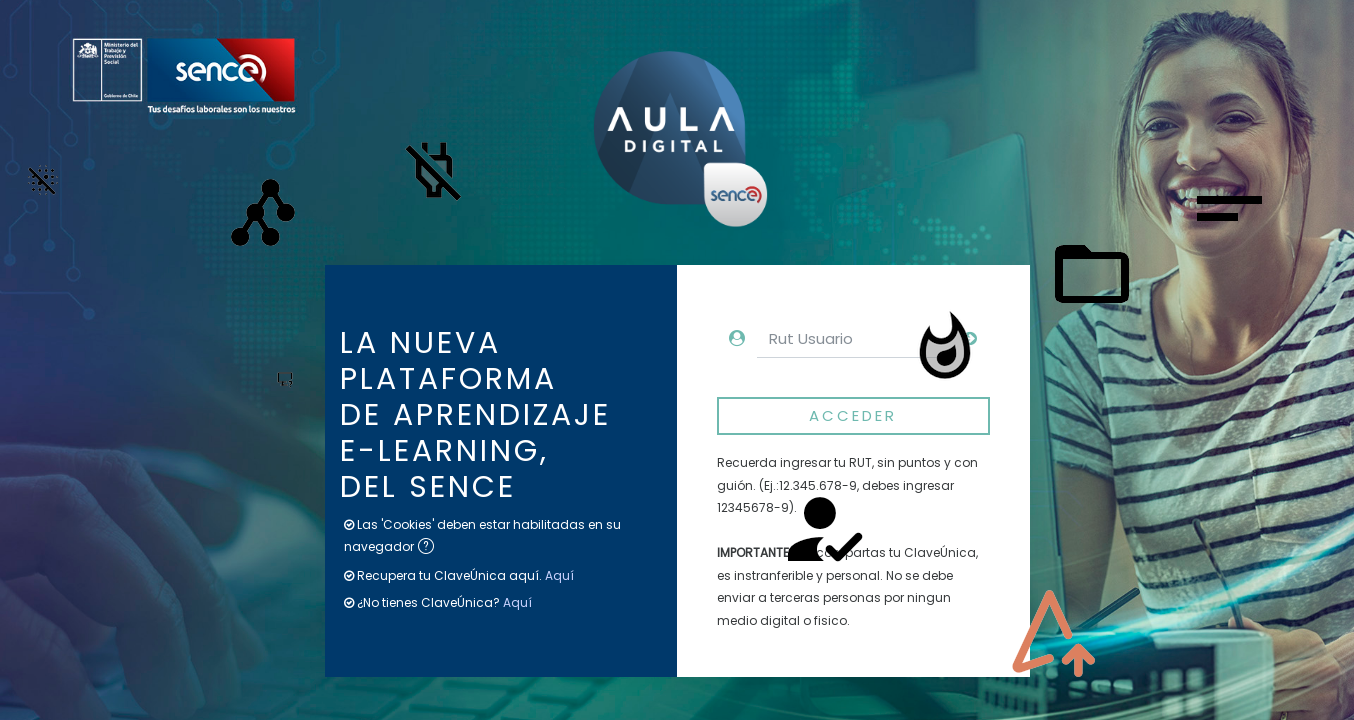 The height and width of the screenshot is (720, 1354). What do you see at coordinates (1092, 274) in the screenshot?
I see `open or access a folder` at bounding box center [1092, 274].